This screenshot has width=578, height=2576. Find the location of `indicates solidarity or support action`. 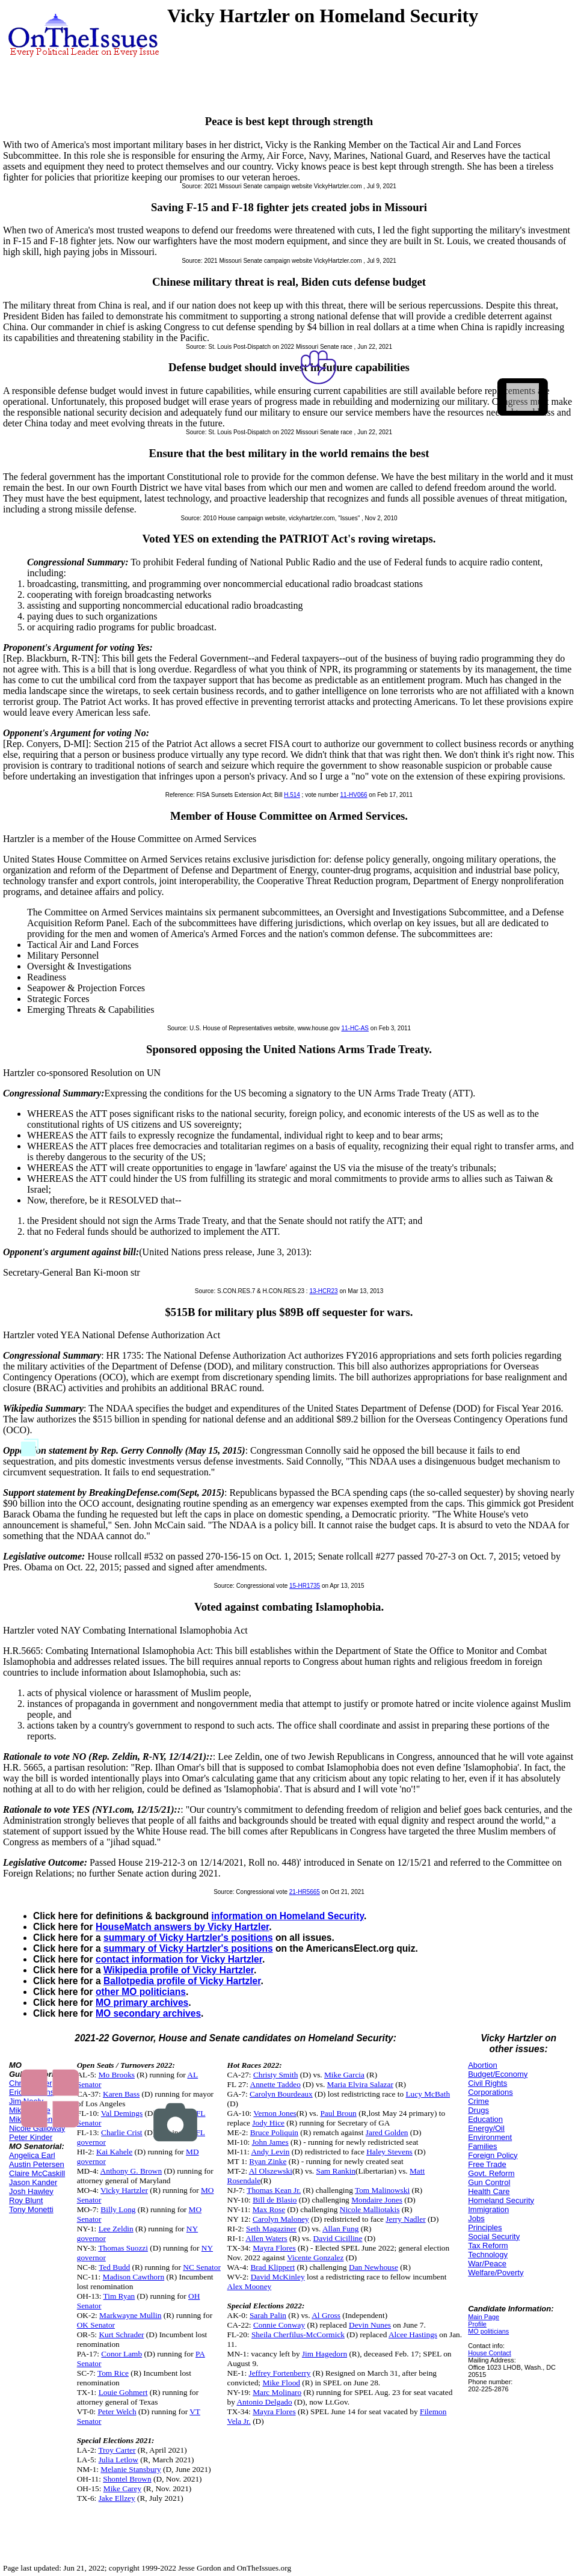

indicates solidarity or support action is located at coordinates (318, 366).